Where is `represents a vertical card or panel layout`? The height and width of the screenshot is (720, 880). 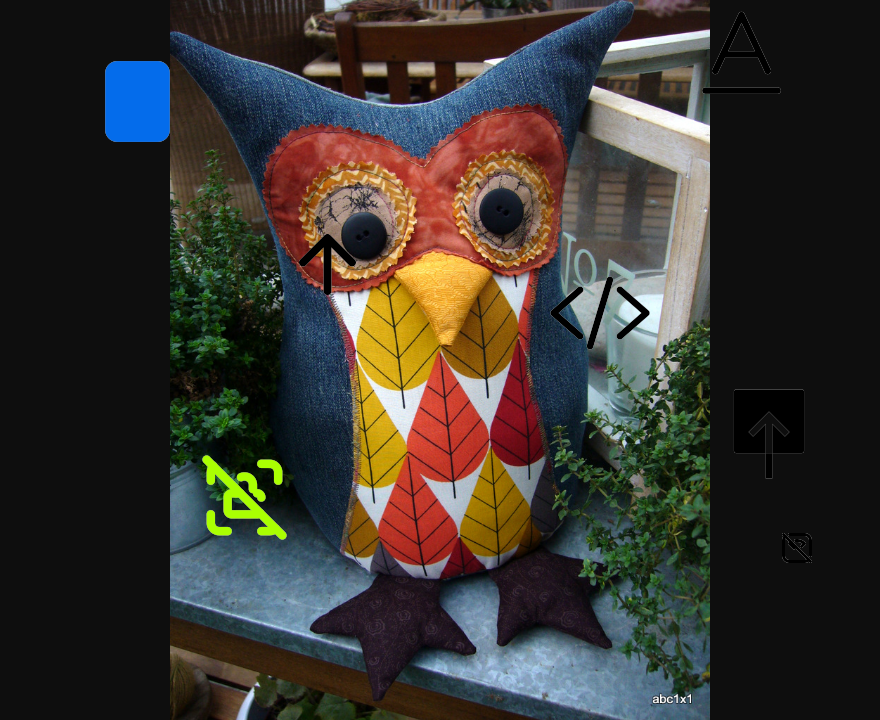
represents a vertical card or panel layout is located at coordinates (137, 101).